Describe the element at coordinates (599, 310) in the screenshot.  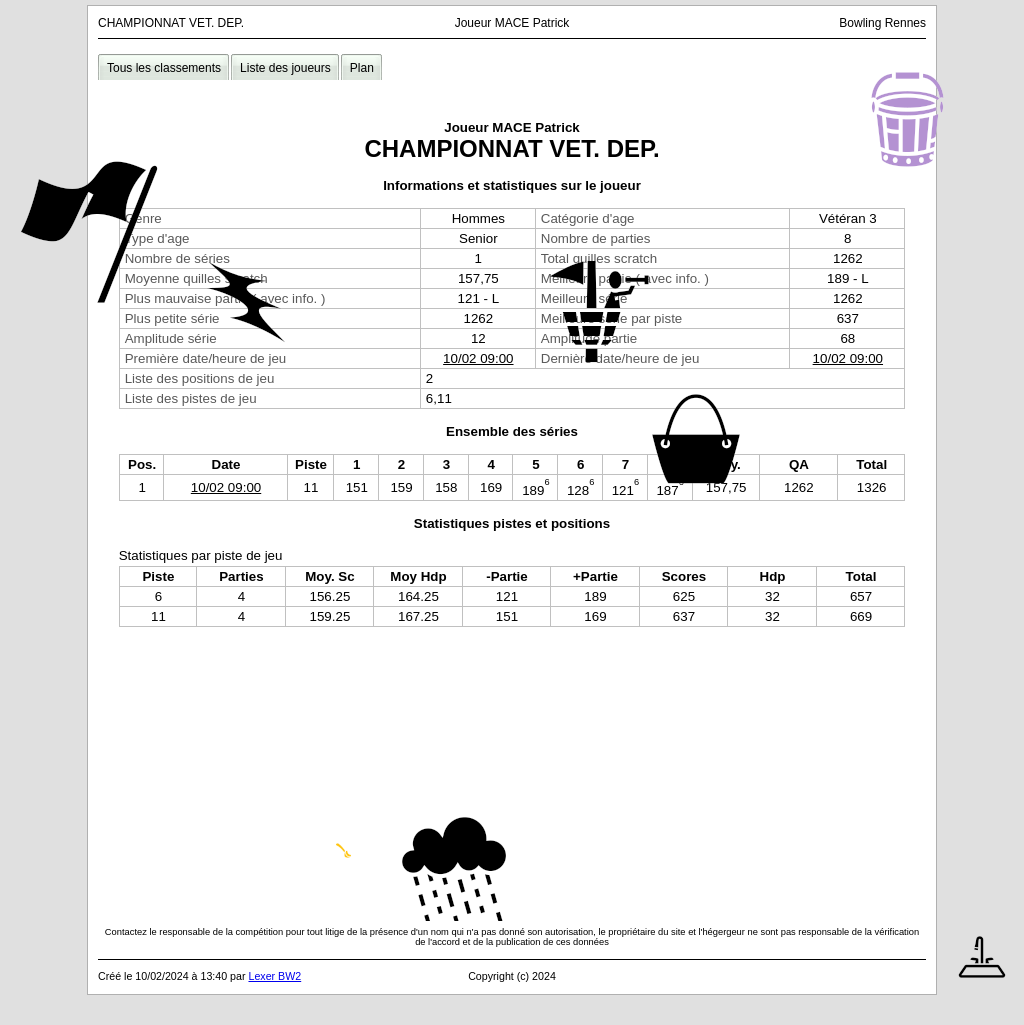
I see `access the lookout or observation point` at that location.